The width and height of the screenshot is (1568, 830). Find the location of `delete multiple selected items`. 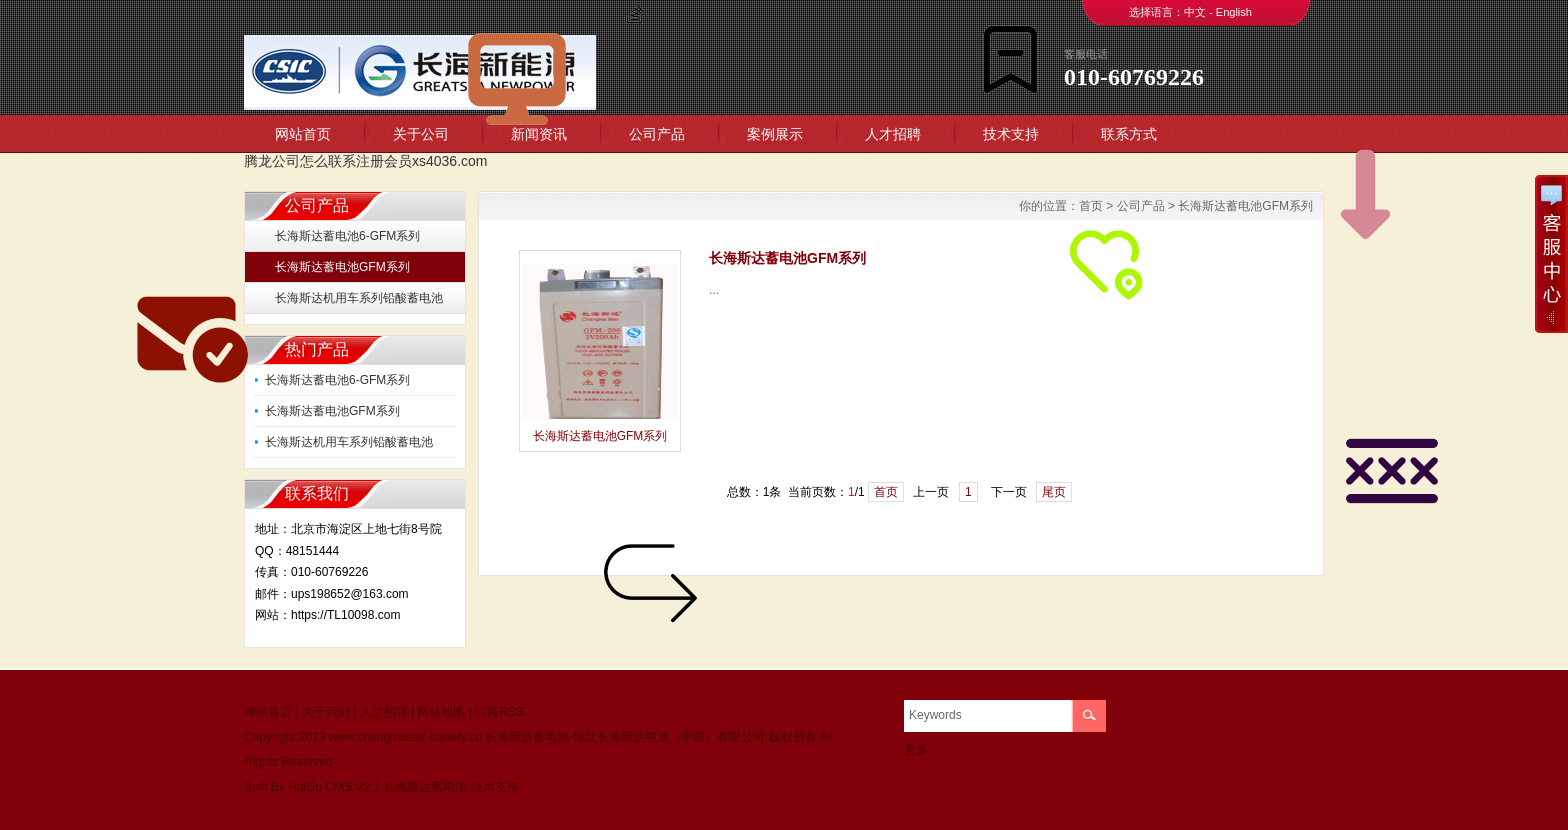

delete multiple selected items is located at coordinates (1392, 471).